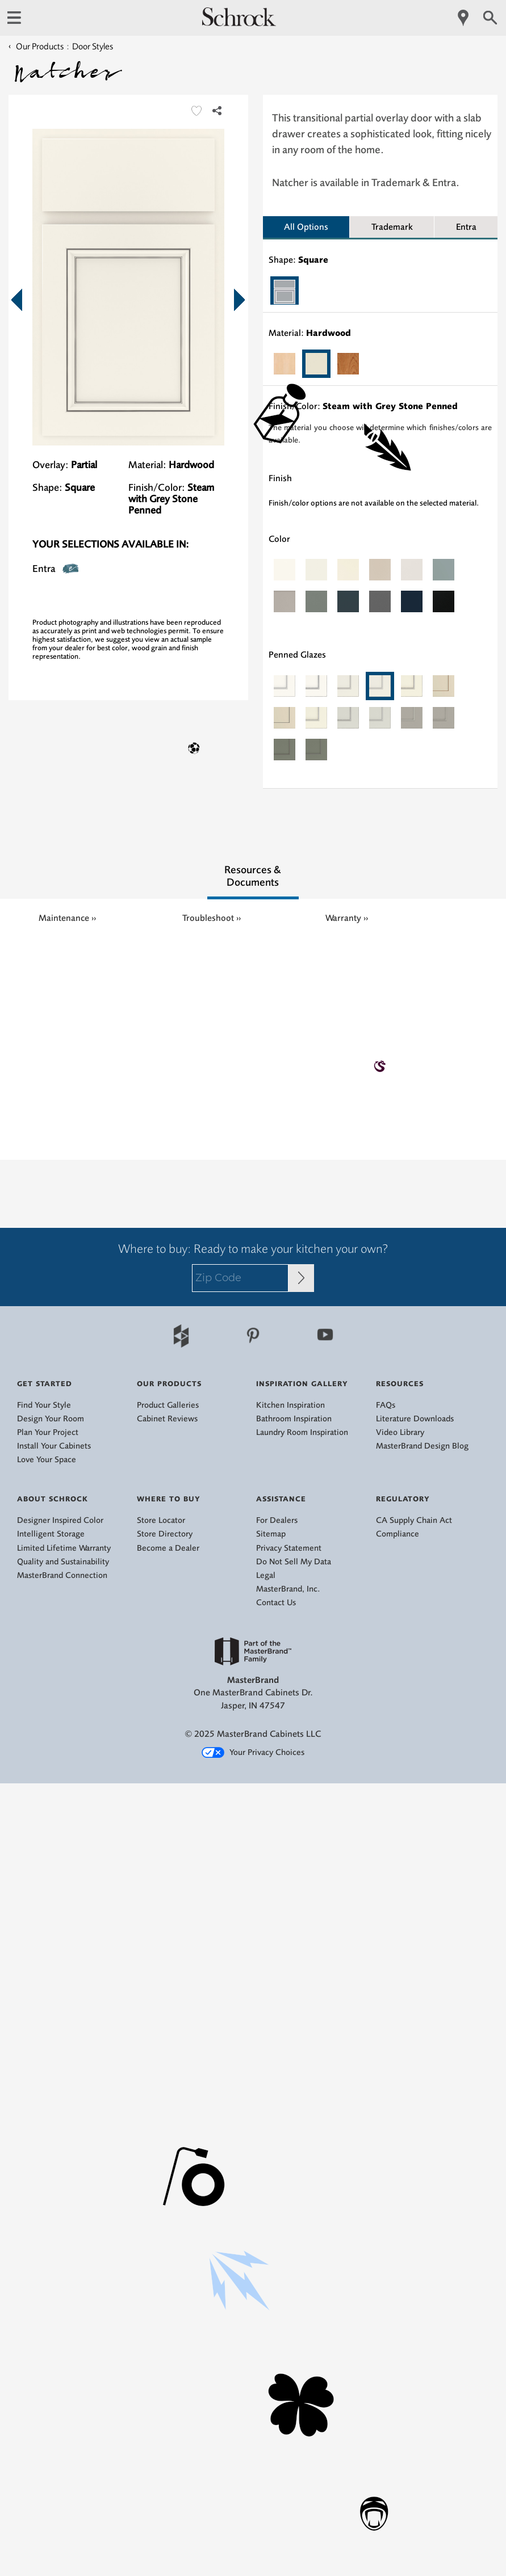  I want to click on equip a spear weapon in game, so click(387, 447).